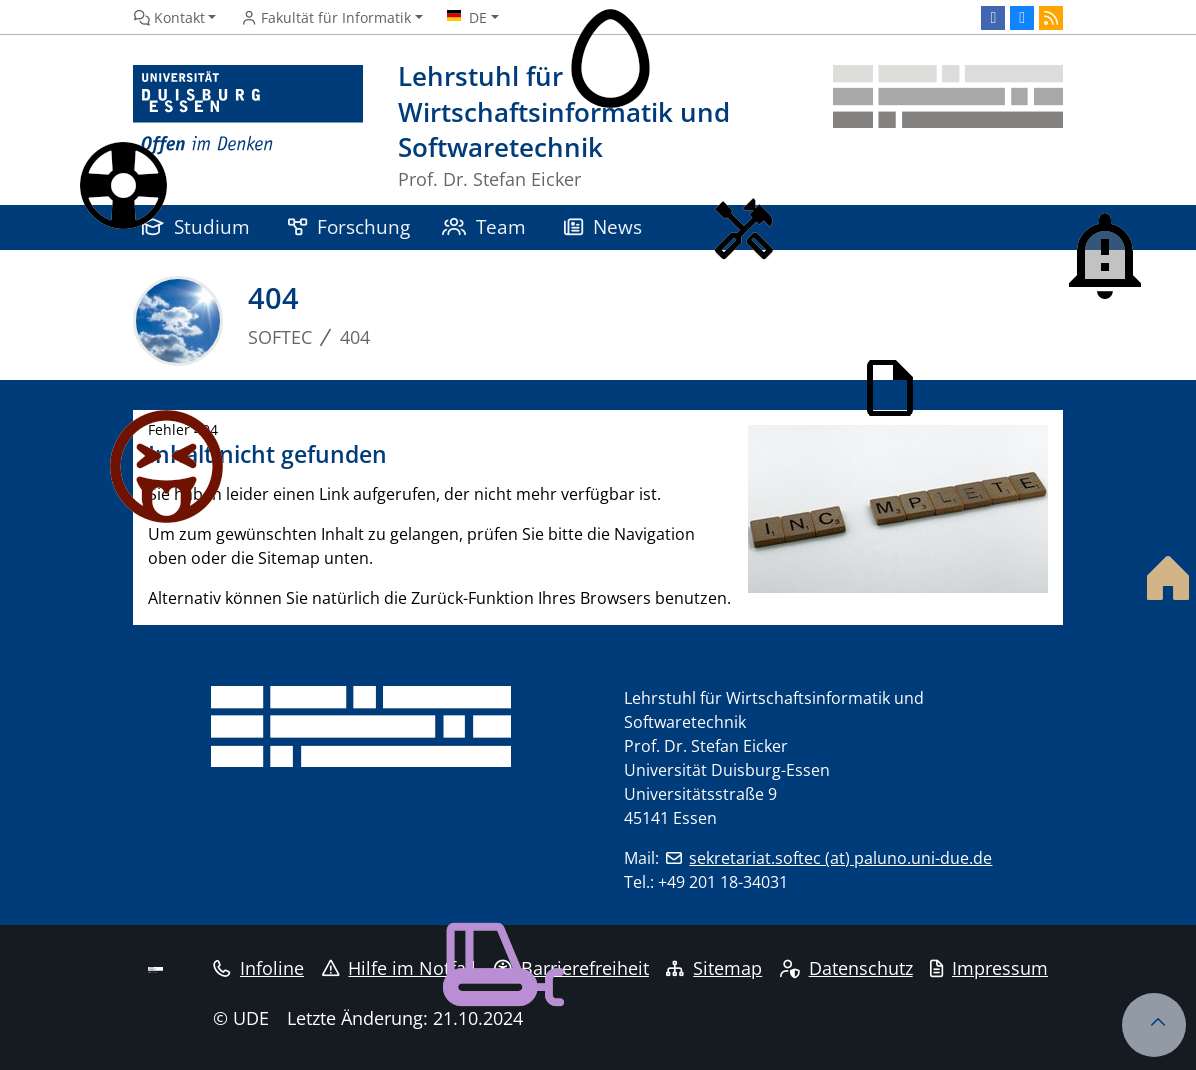 The image size is (1196, 1070). Describe the element at coordinates (166, 466) in the screenshot. I see `insert a silly or playful emoji reaction` at that location.